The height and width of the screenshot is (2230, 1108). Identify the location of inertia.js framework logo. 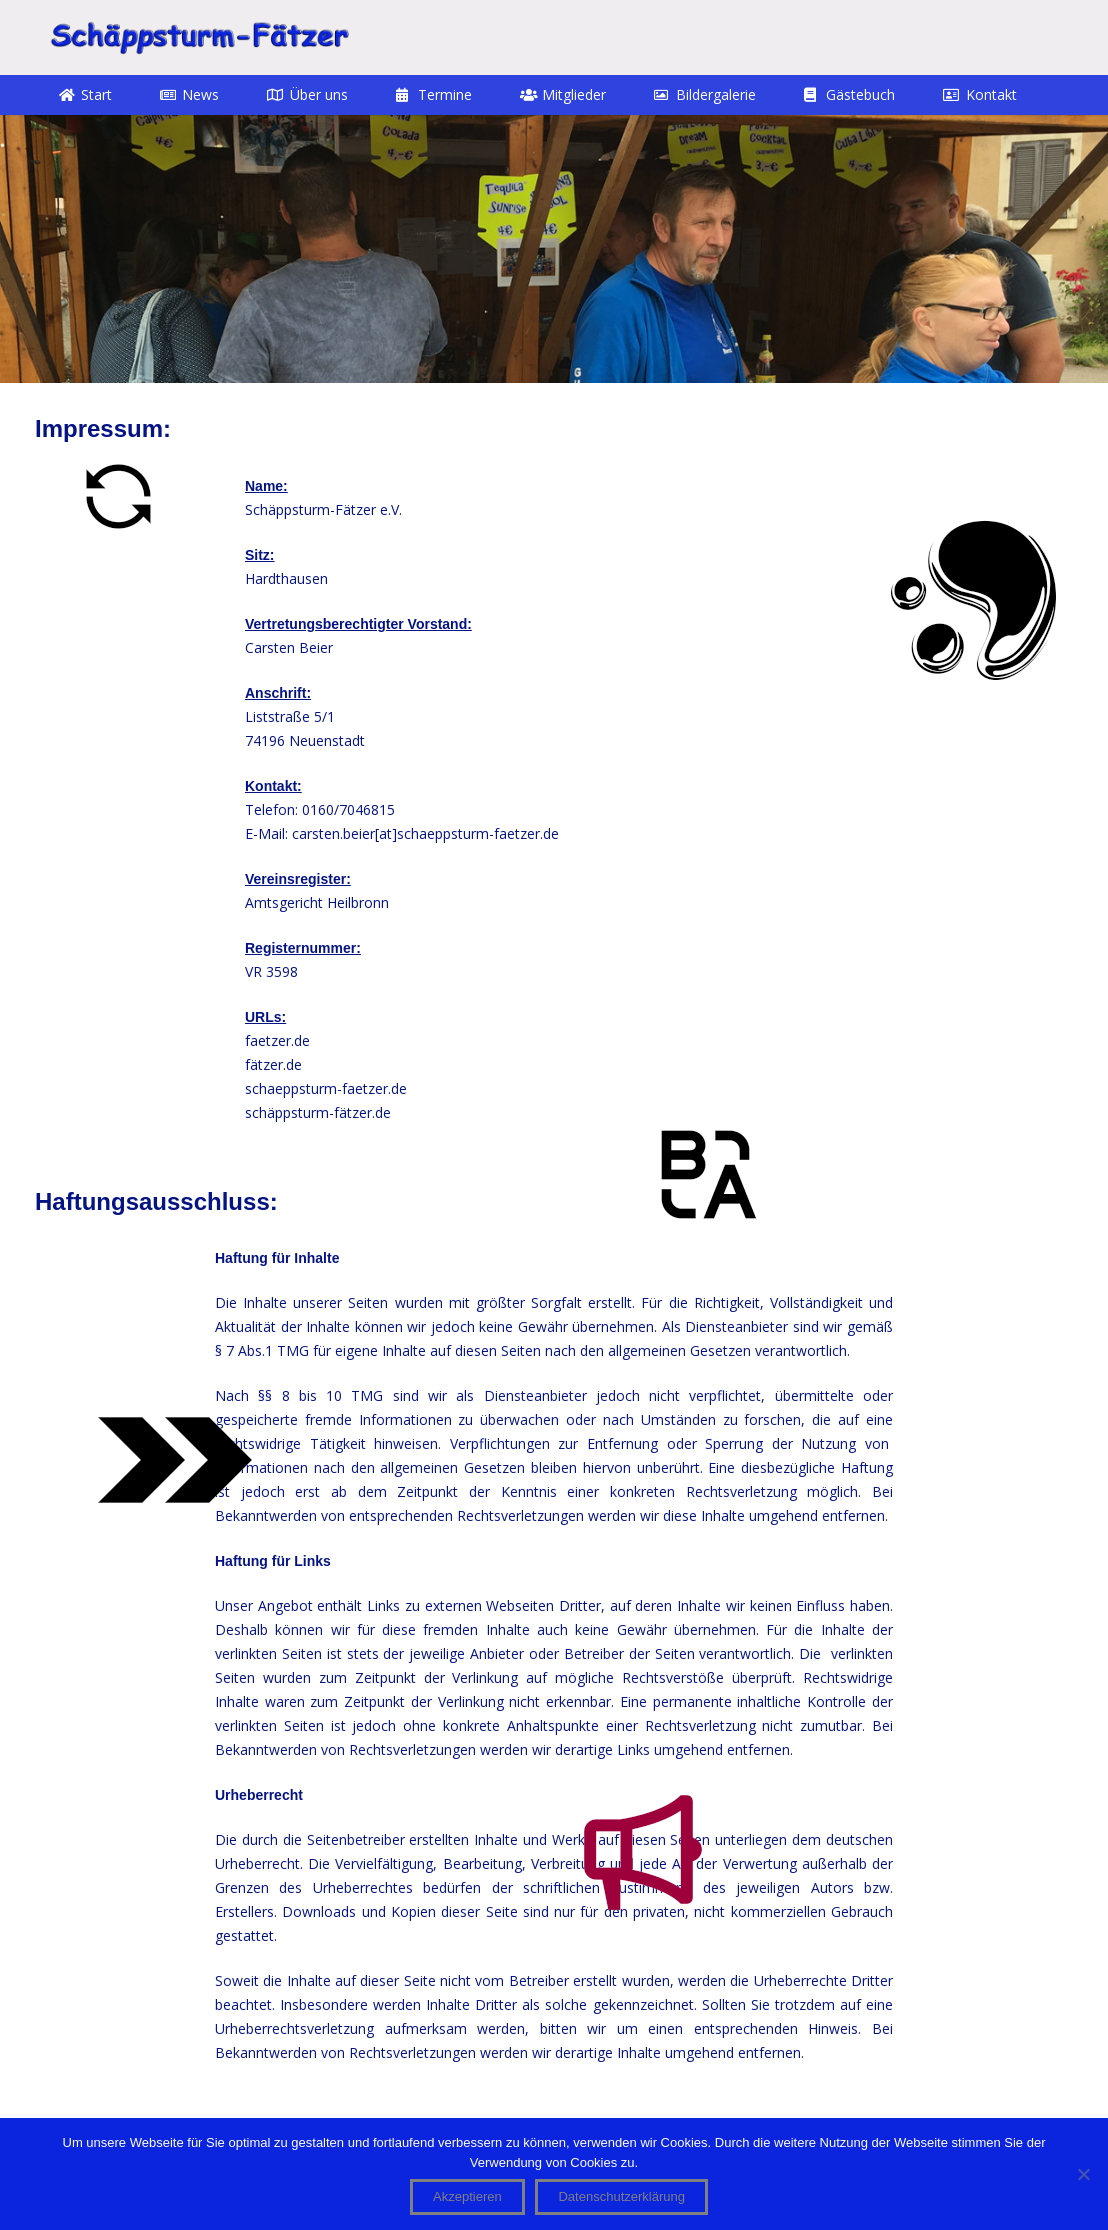
(175, 1460).